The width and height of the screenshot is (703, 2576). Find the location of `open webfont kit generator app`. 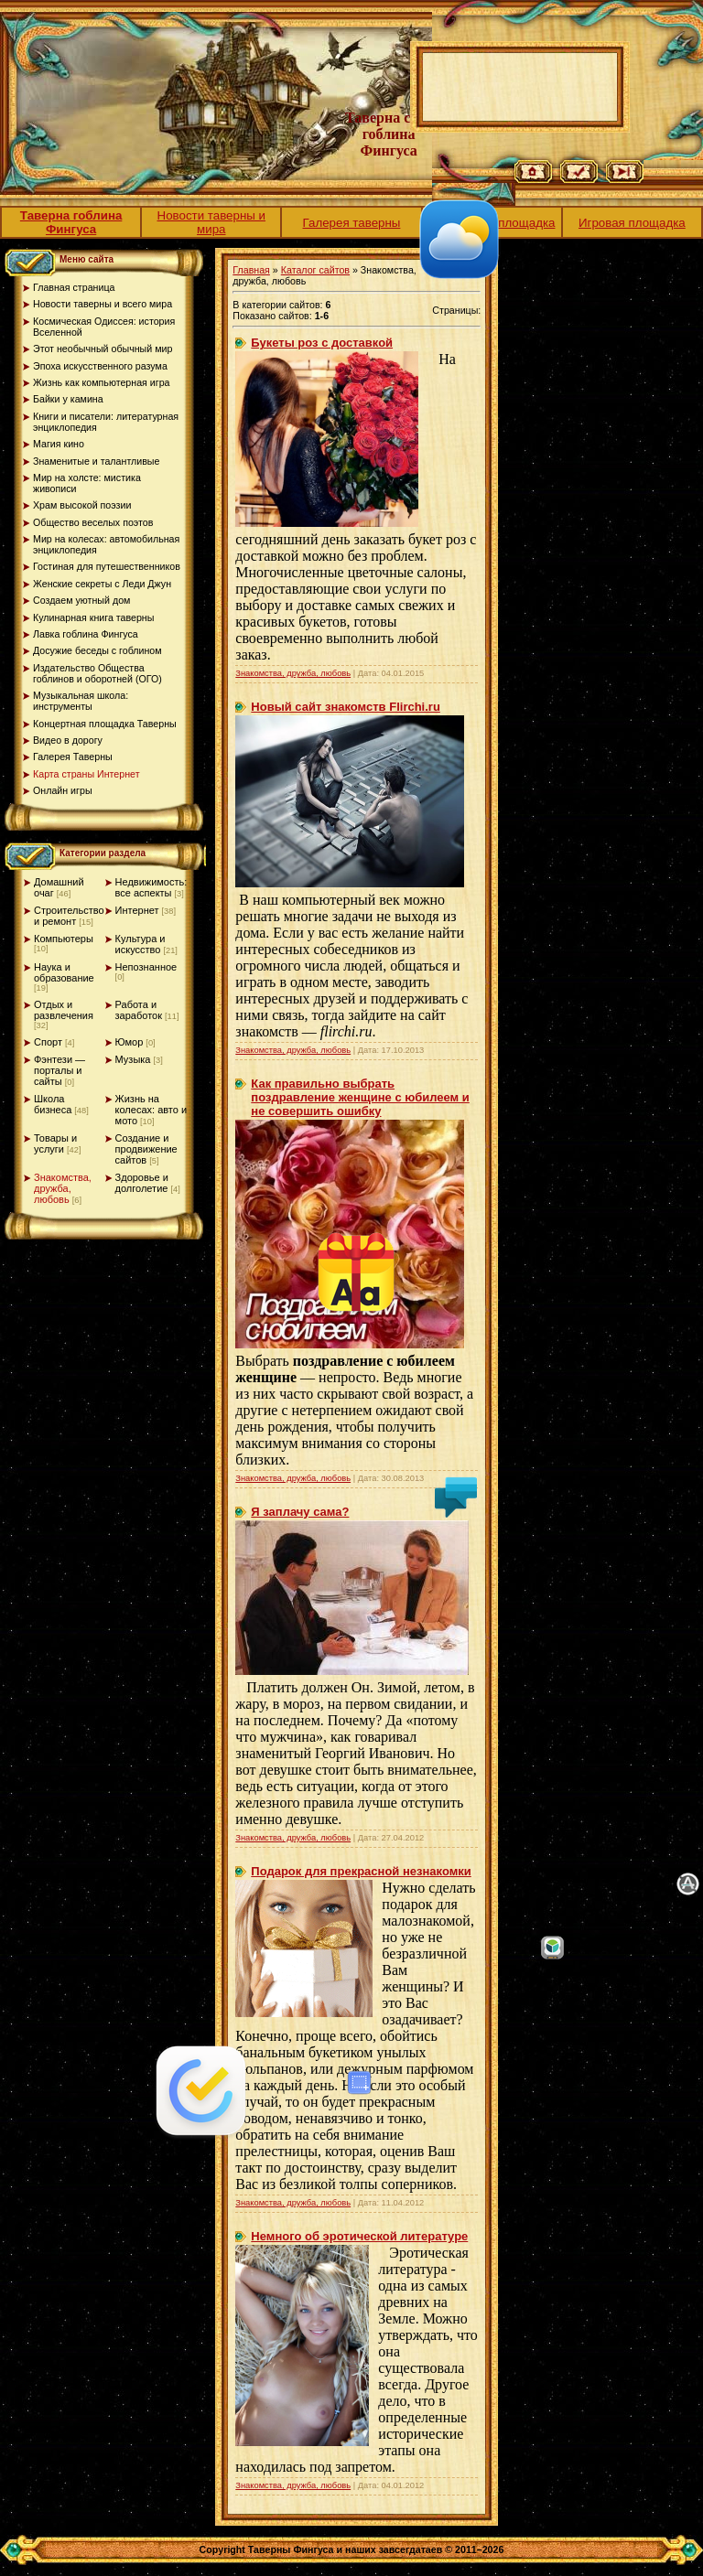

open webfont kit generator app is located at coordinates (356, 1273).